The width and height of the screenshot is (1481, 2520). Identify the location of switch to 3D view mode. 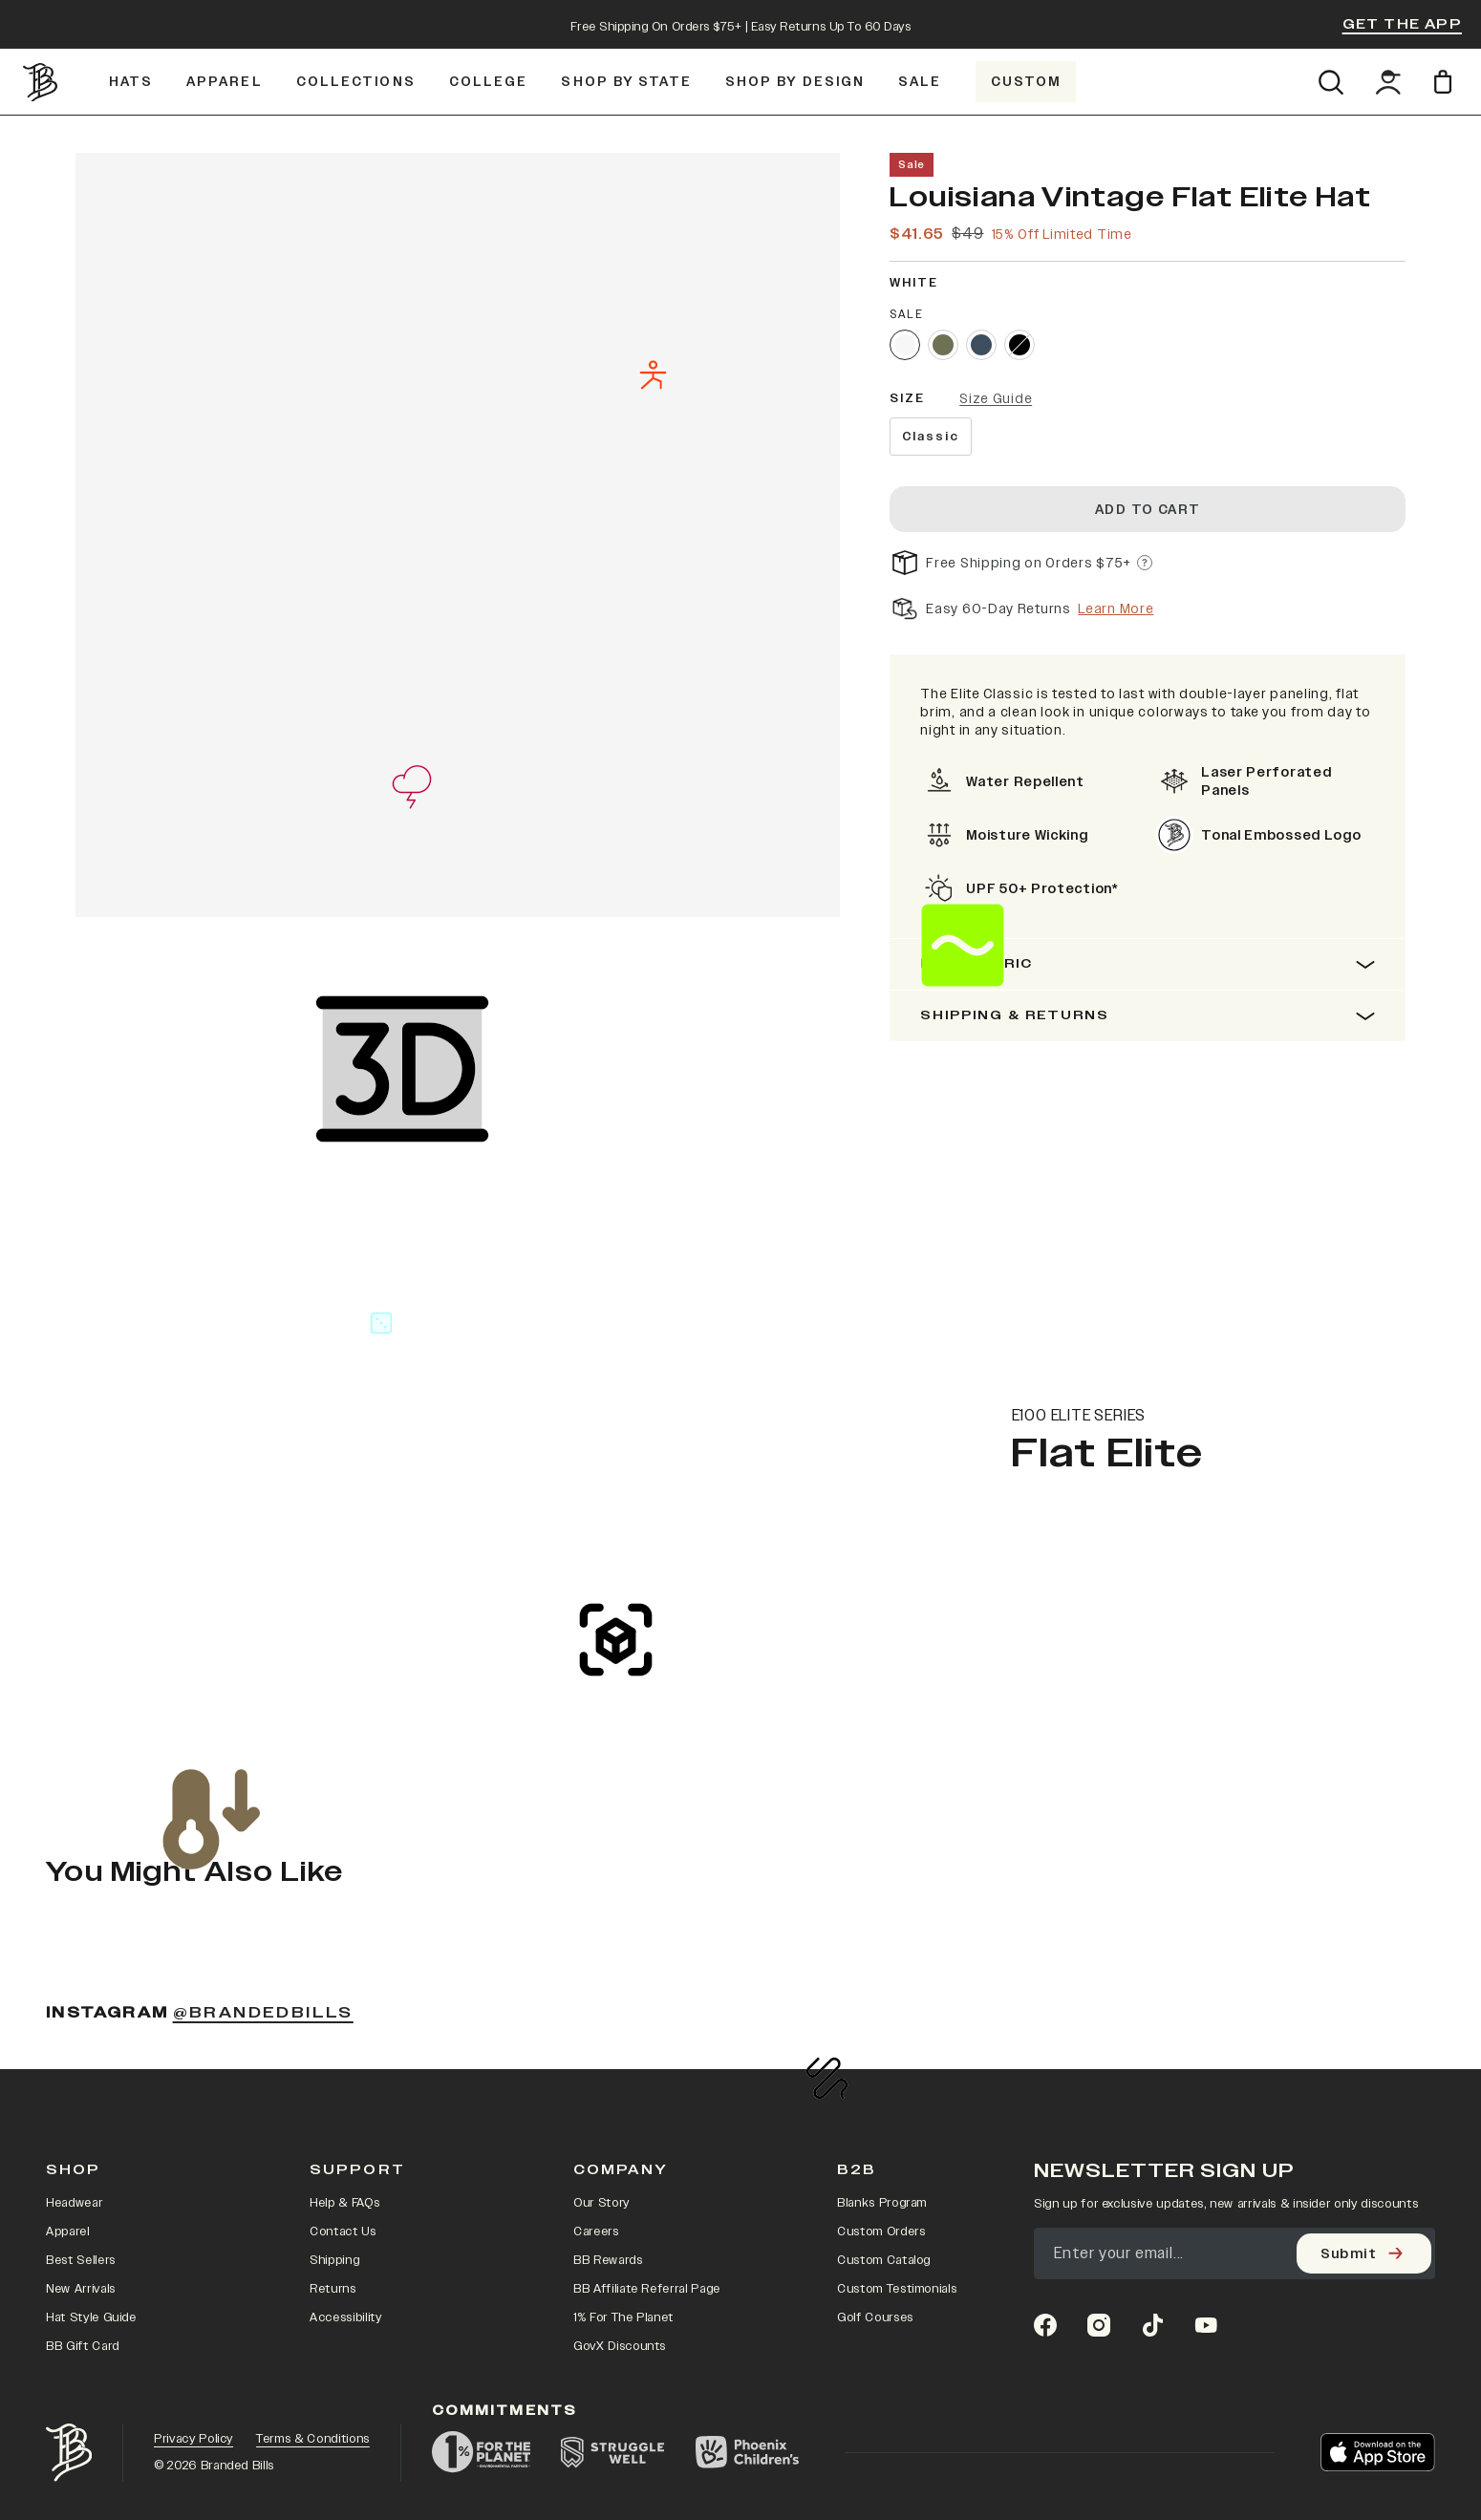
(402, 1069).